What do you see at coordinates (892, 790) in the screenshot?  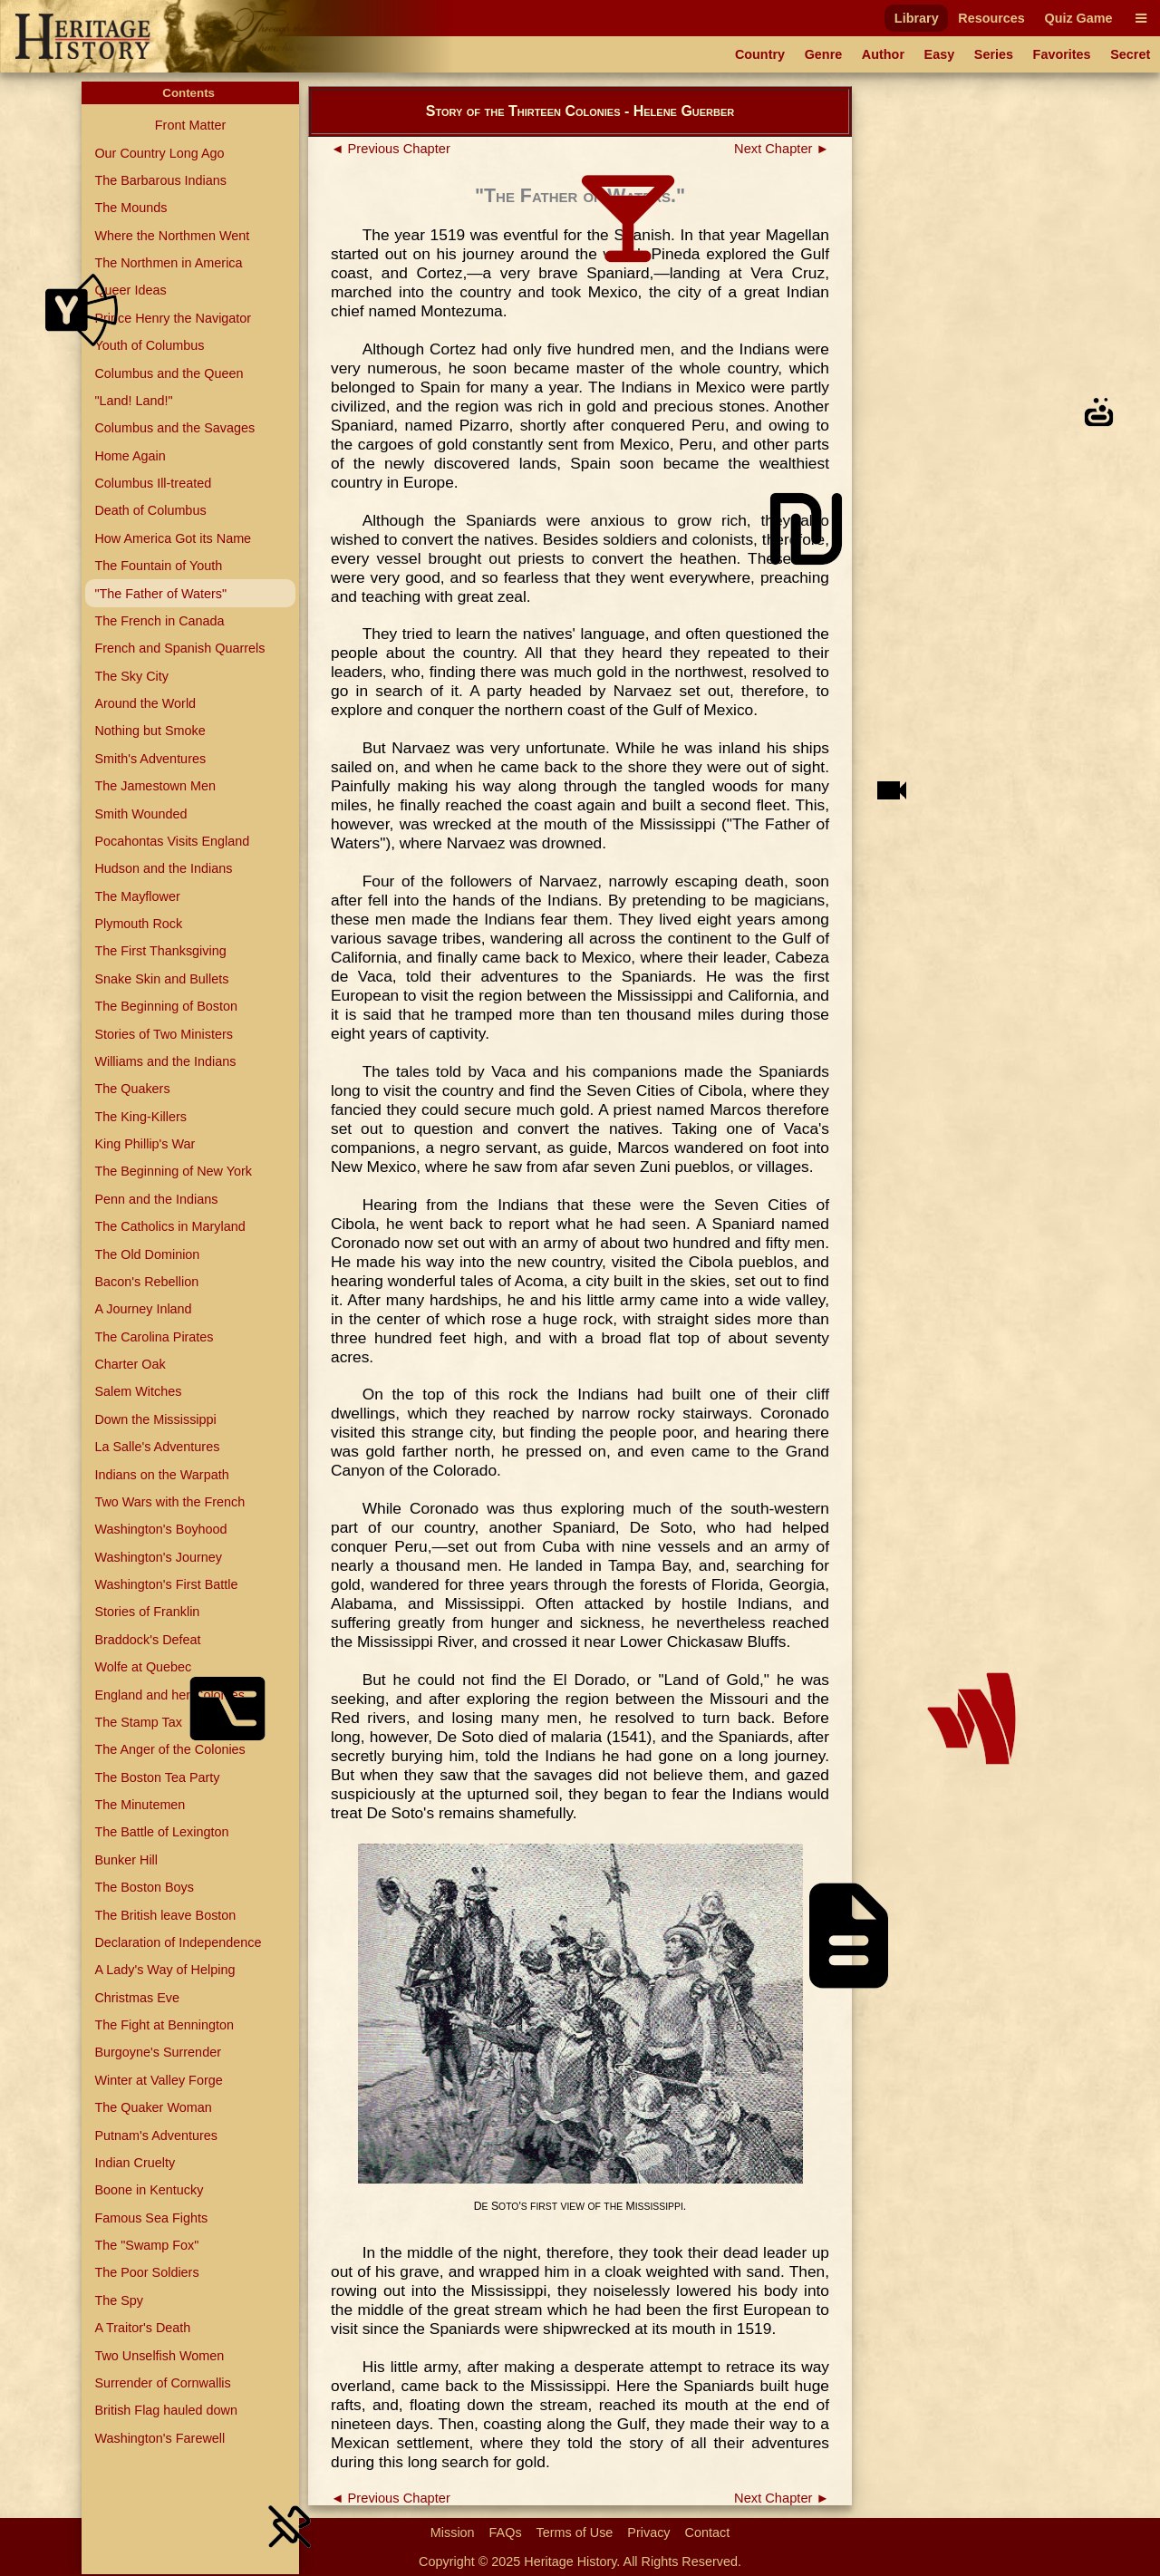 I see `start a video call` at bounding box center [892, 790].